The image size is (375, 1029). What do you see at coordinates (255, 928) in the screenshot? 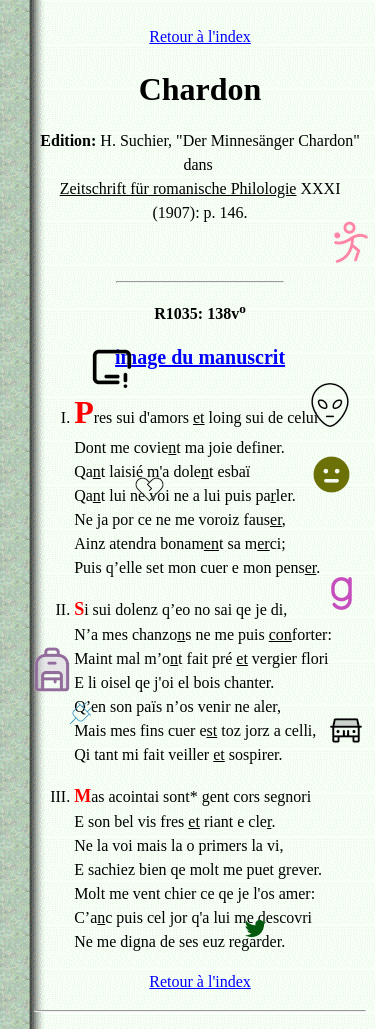
I see `share to twitter` at bounding box center [255, 928].